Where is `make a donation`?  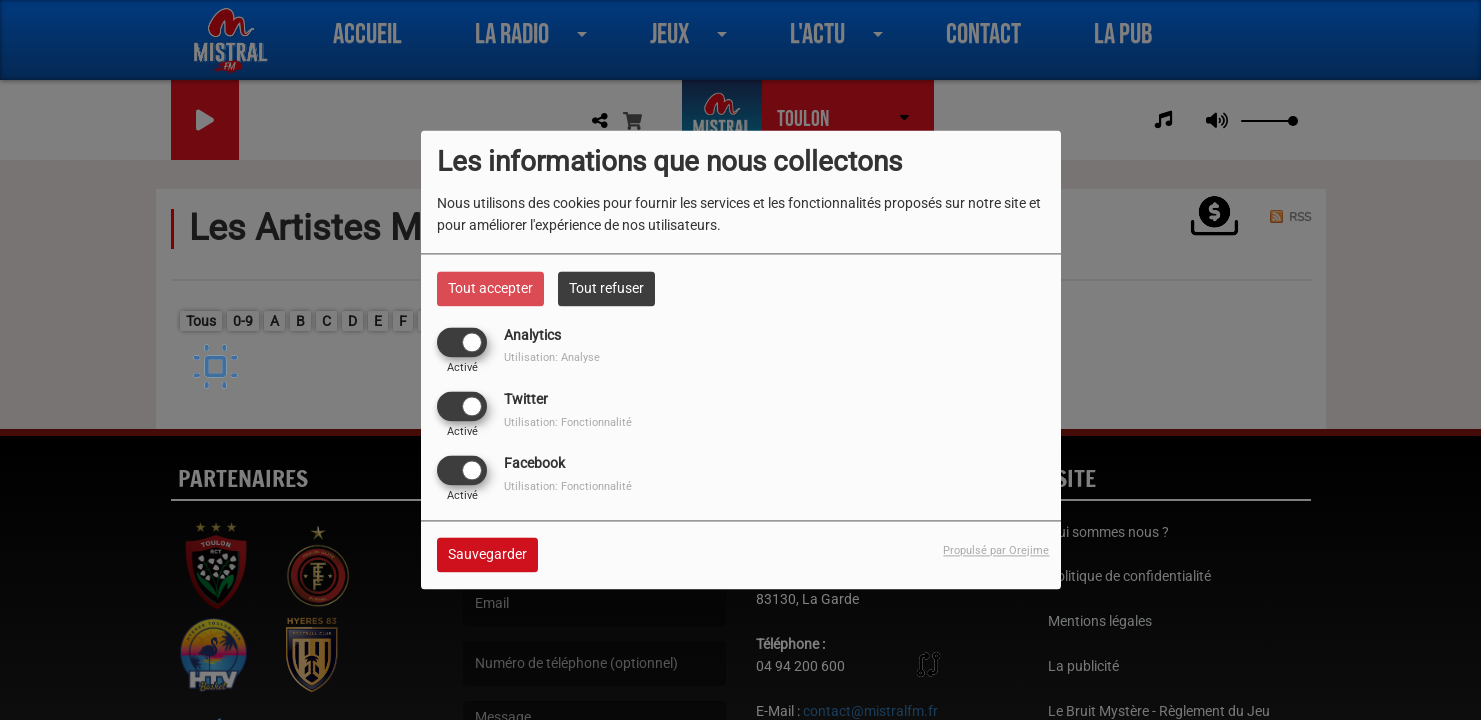
make a donation is located at coordinates (1214, 214).